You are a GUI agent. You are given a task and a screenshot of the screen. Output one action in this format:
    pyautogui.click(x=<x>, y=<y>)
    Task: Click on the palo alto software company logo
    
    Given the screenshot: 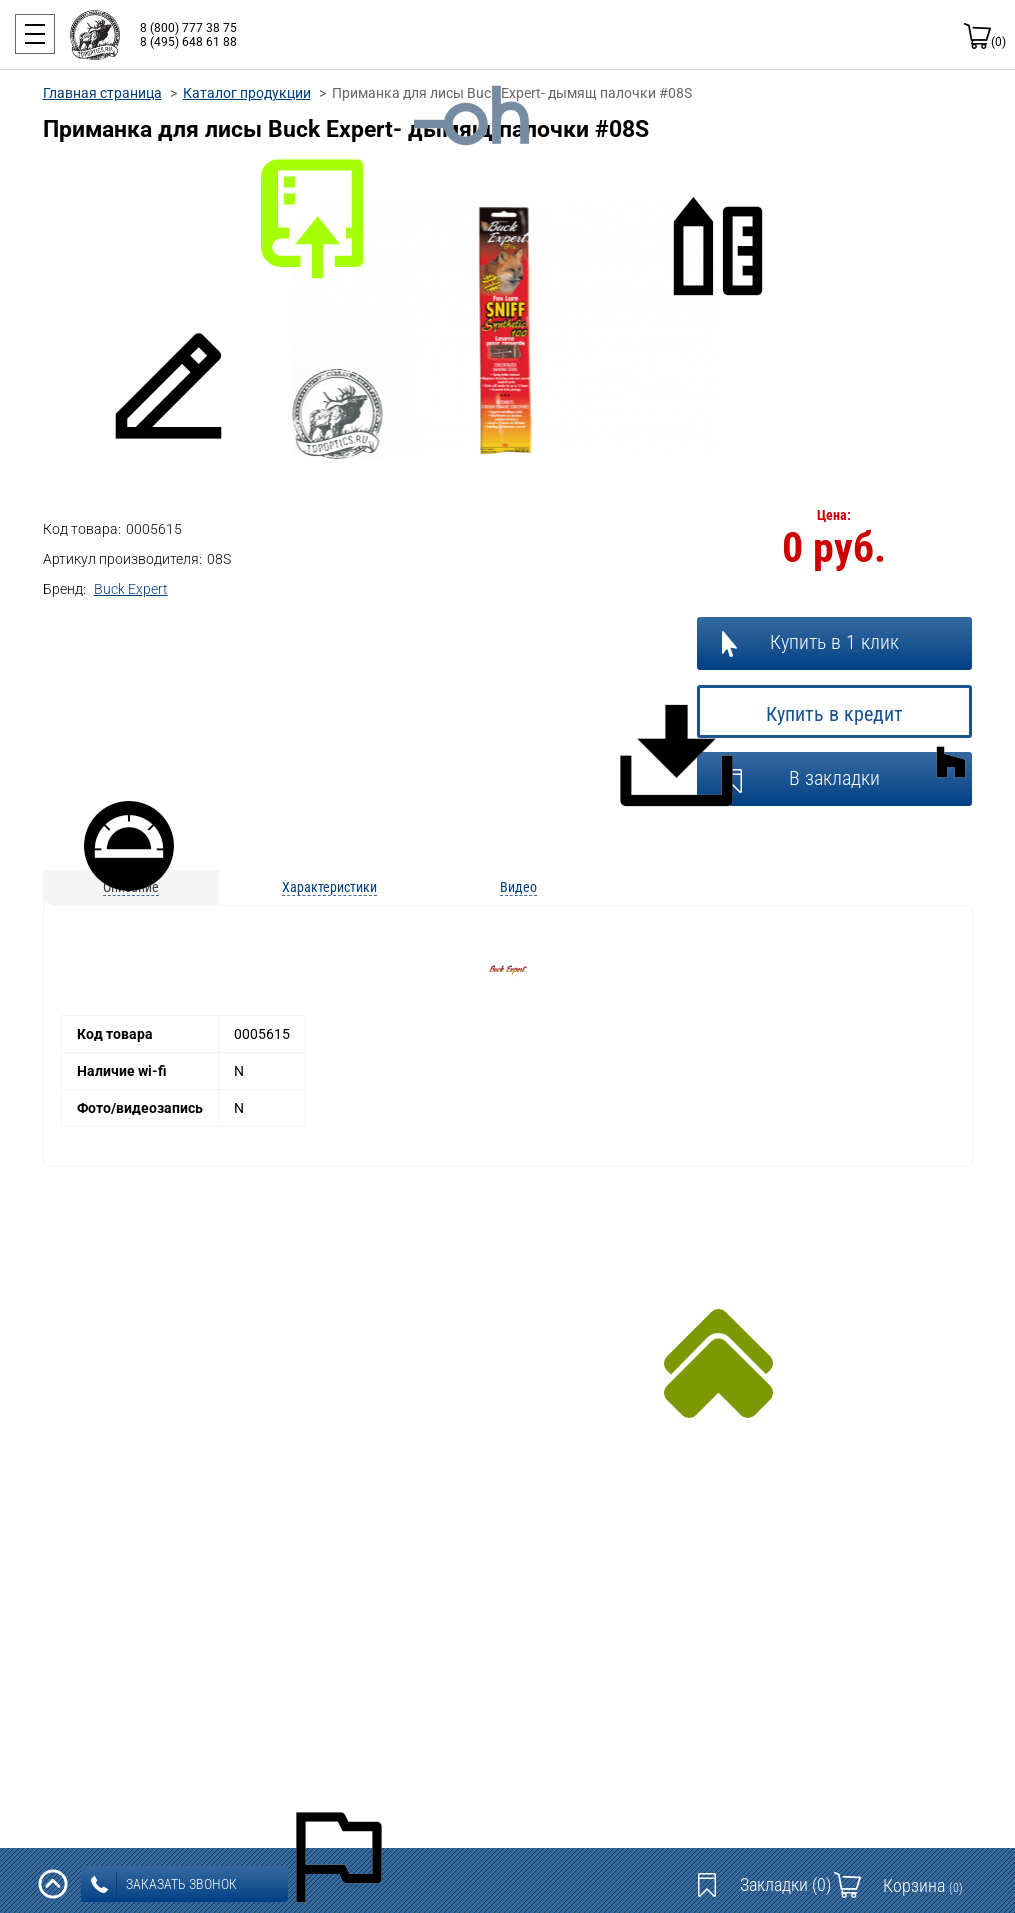 What is the action you would take?
    pyautogui.click(x=718, y=1363)
    